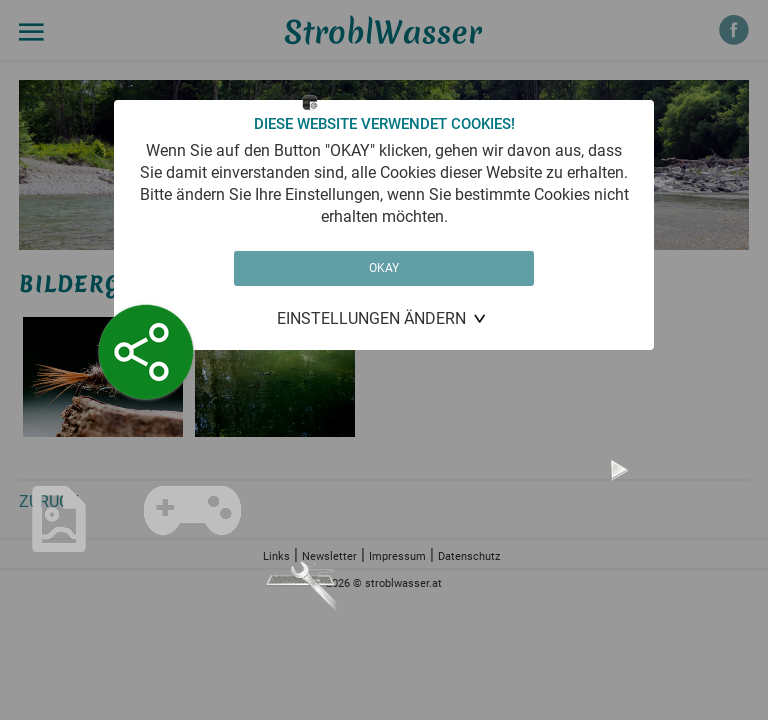 This screenshot has width=768, height=720. Describe the element at coordinates (300, 573) in the screenshot. I see `access keyboard settings and preferences` at that location.